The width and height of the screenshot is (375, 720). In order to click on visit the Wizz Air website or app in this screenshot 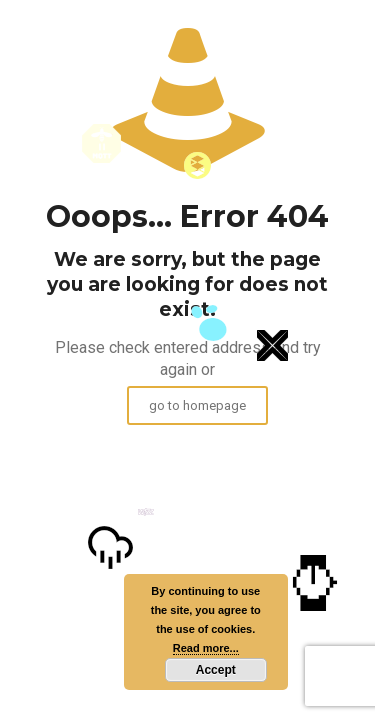, I will do `click(146, 512)`.